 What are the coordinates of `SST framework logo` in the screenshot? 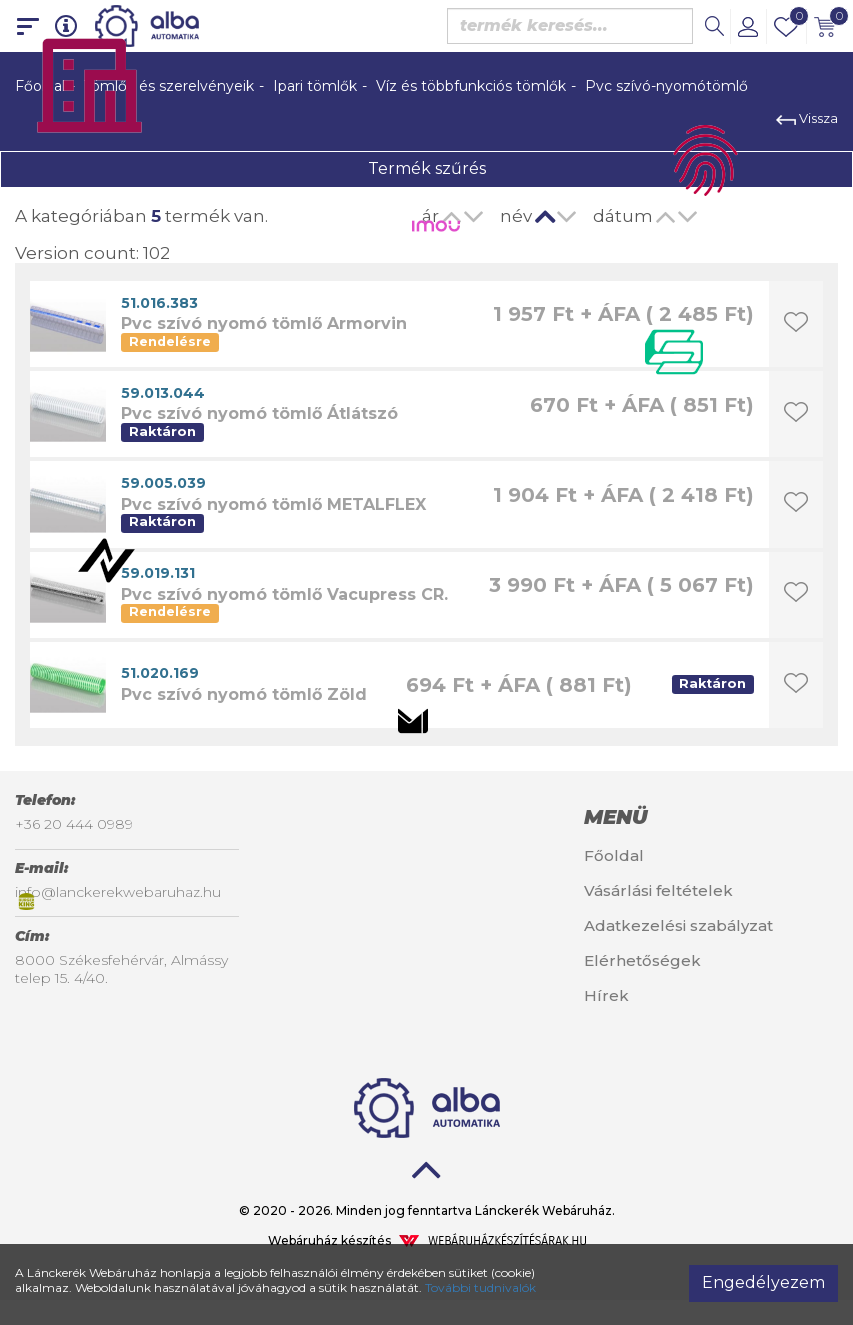 It's located at (674, 352).